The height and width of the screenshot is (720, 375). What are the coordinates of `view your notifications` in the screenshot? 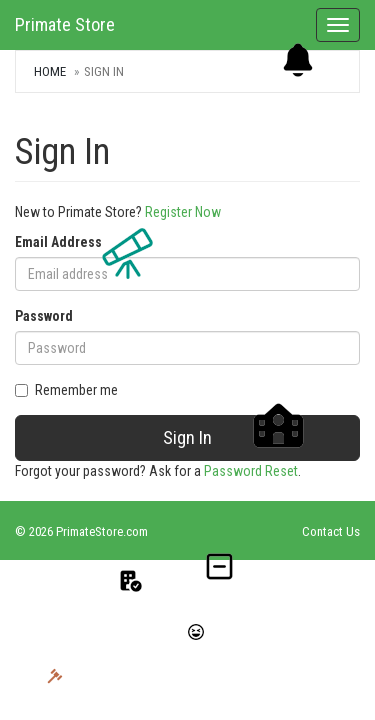 It's located at (298, 60).